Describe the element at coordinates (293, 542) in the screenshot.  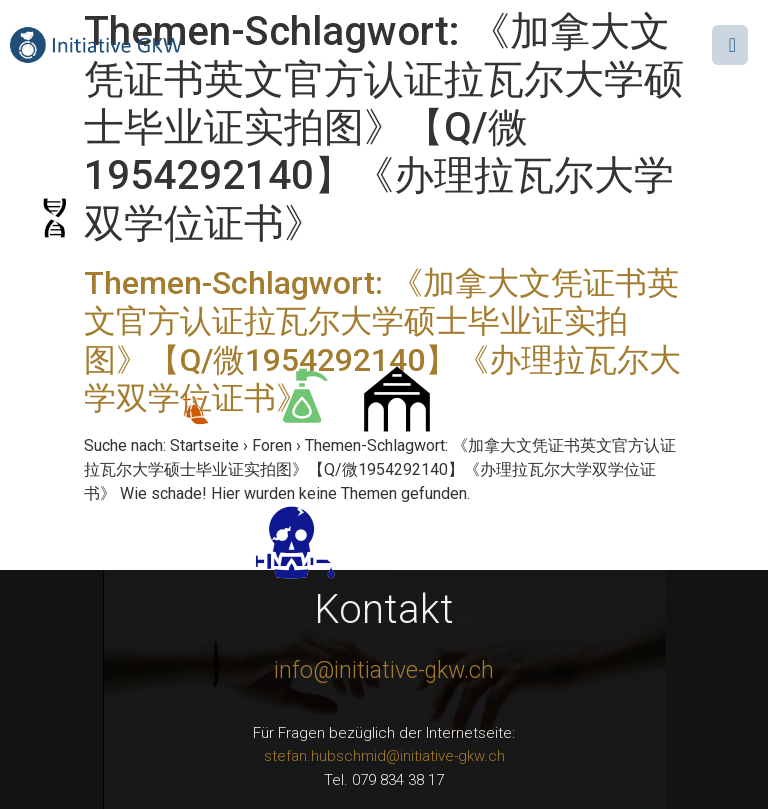
I see `indicates lethal injection or poison hazard` at that location.